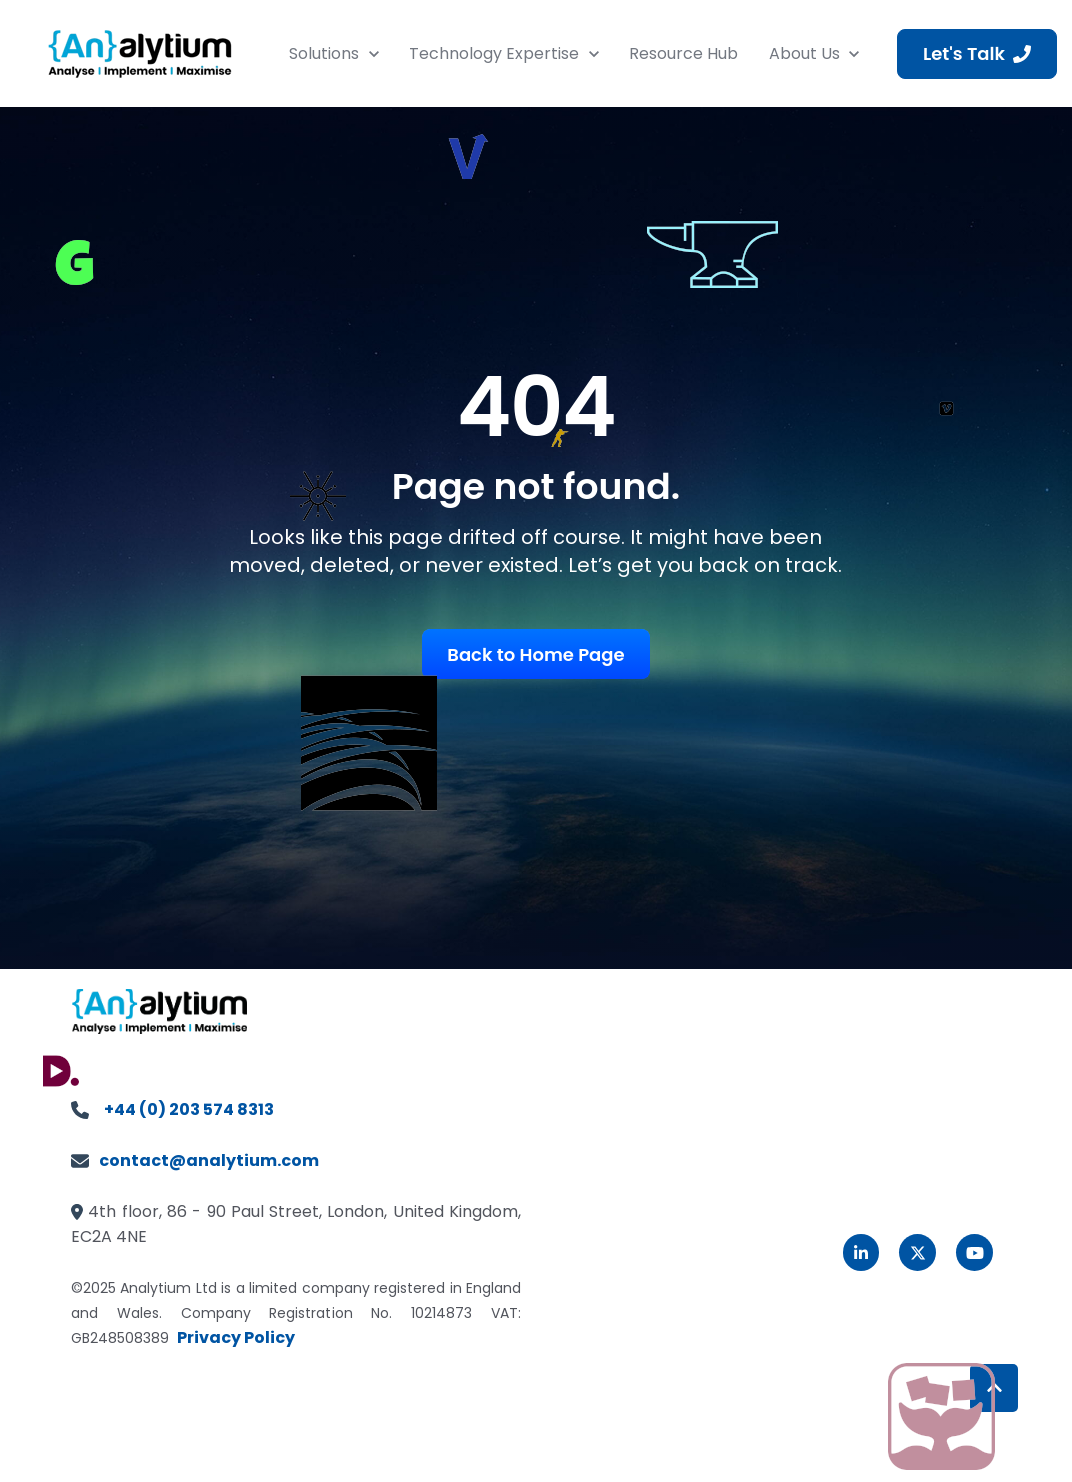  What do you see at coordinates (712, 254) in the screenshot?
I see `conda-forge community package repository` at bounding box center [712, 254].